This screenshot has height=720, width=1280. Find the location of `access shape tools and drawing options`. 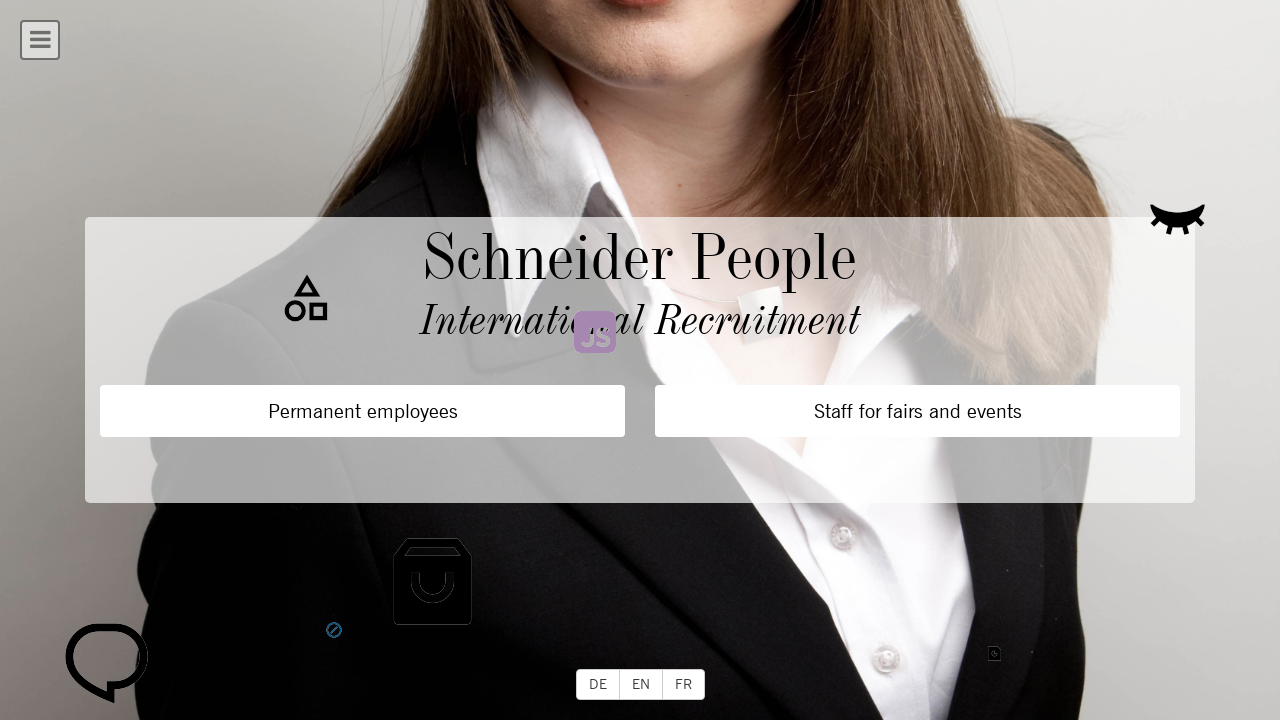

access shape tools and drawing options is located at coordinates (307, 299).